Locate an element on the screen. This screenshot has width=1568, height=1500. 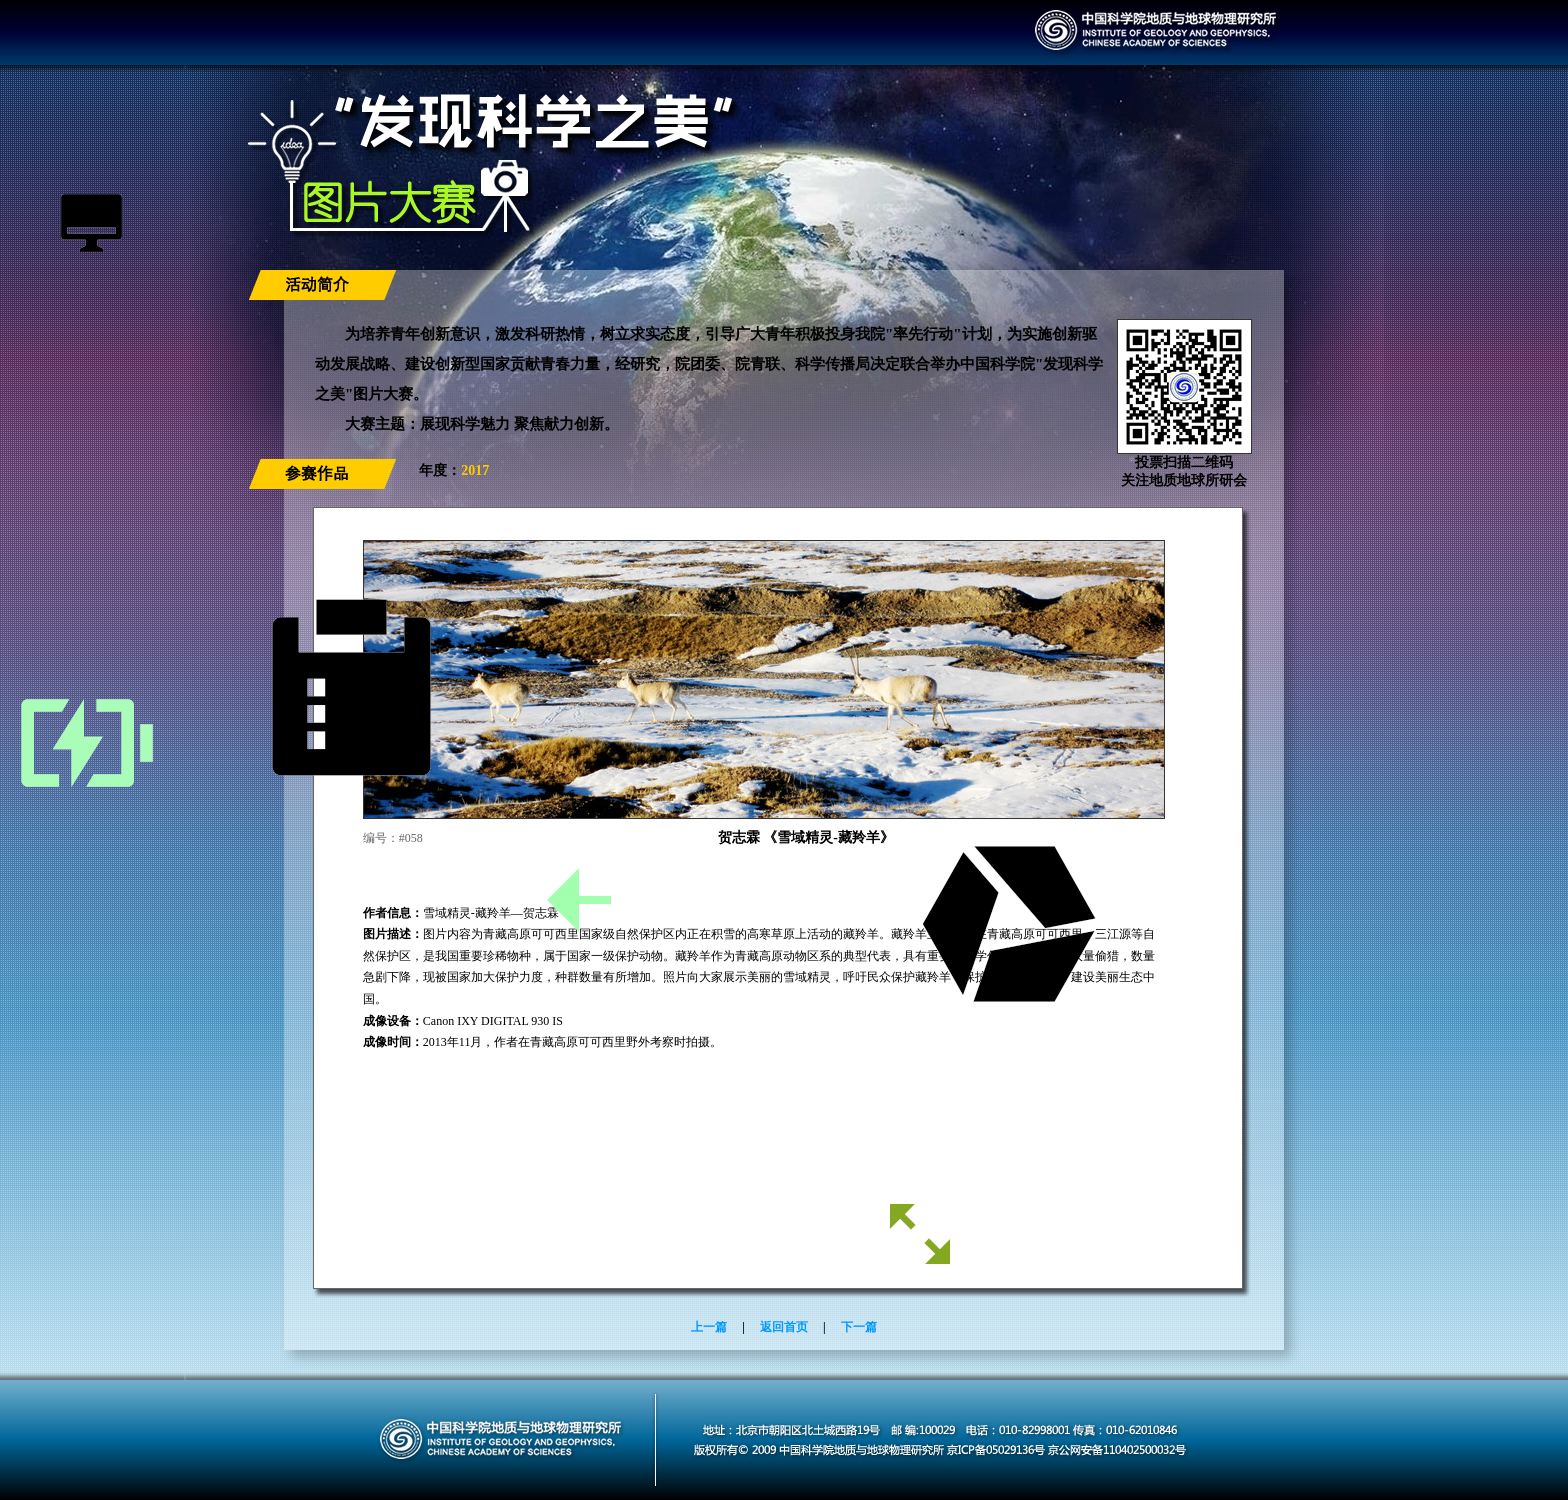
expand content to fullscreen is located at coordinates (920, 1234).